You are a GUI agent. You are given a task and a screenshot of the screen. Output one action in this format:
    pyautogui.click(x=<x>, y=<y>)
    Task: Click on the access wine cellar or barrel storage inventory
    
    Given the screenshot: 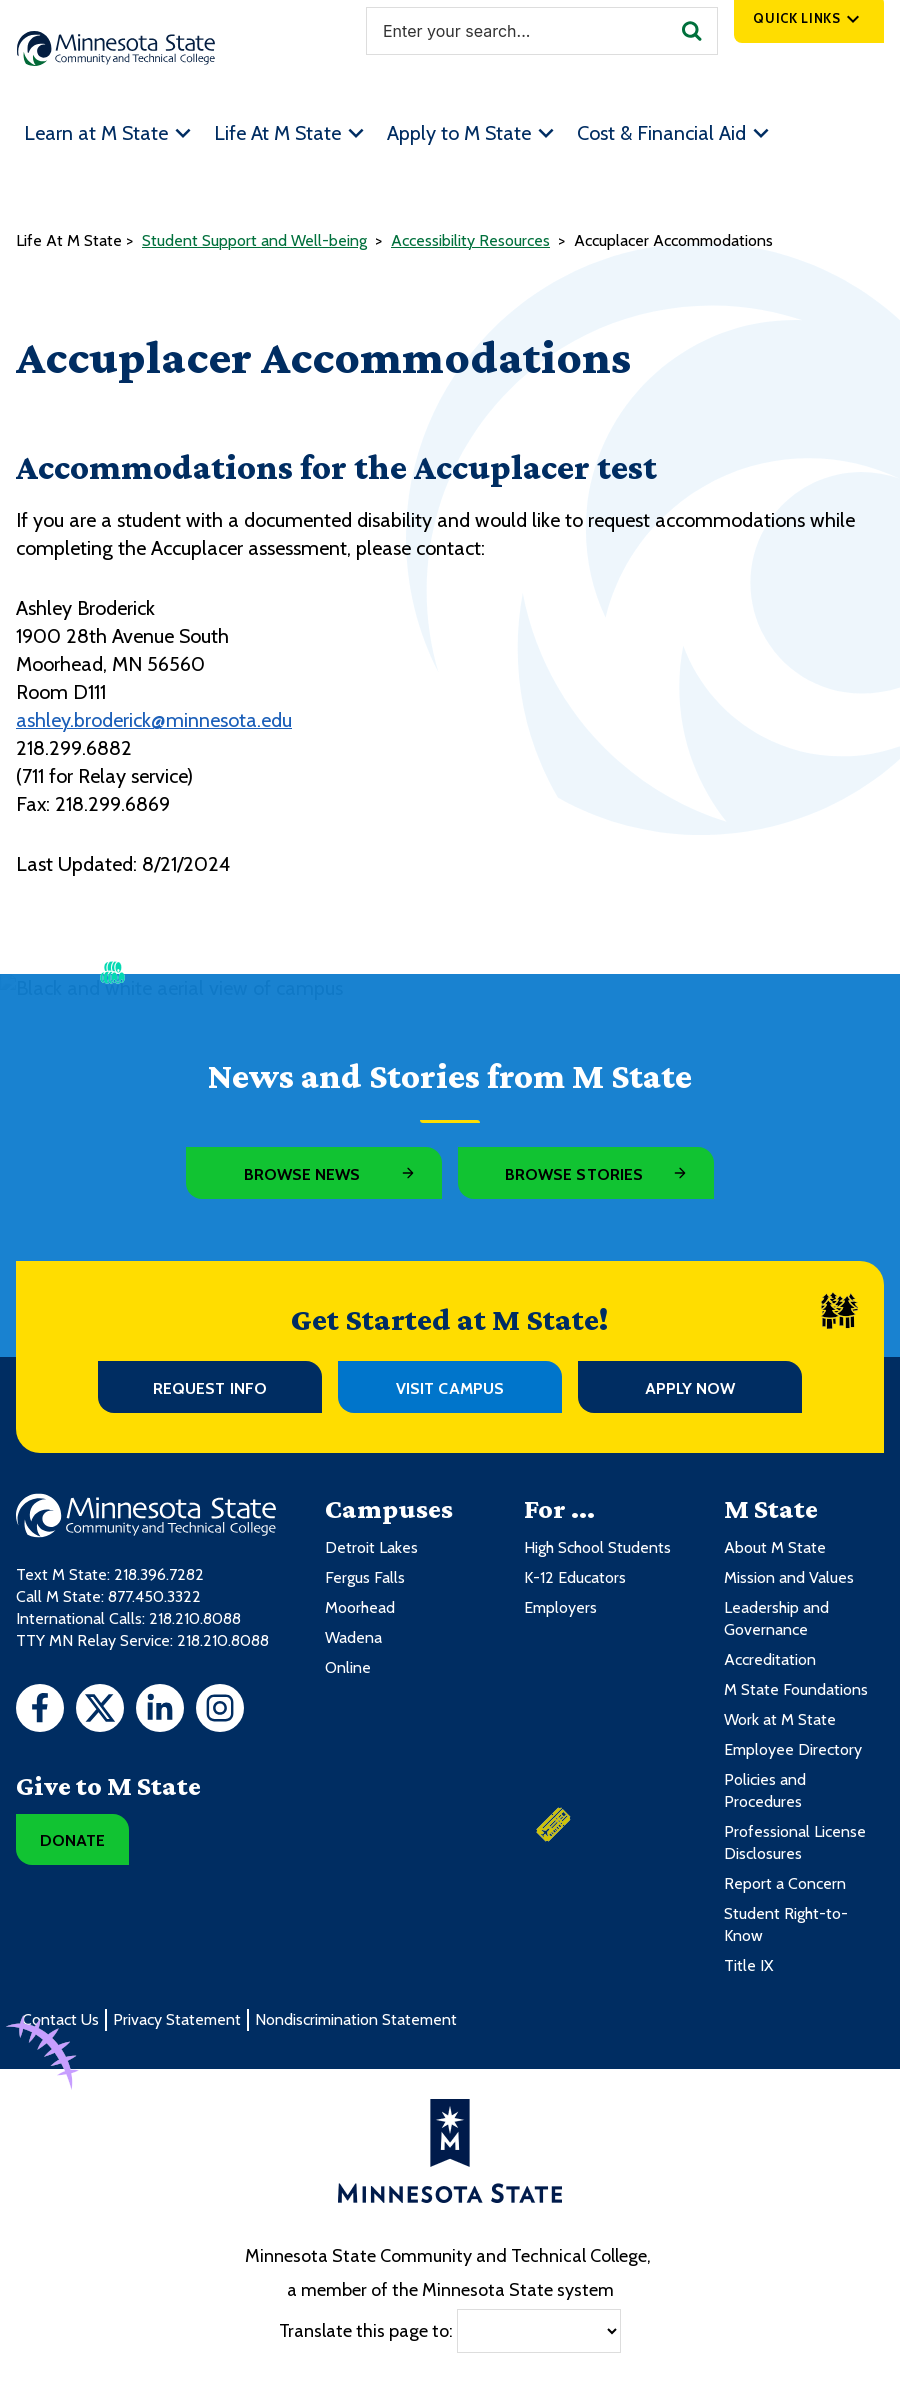 What is the action you would take?
    pyautogui.click(x=112, y=972)
    